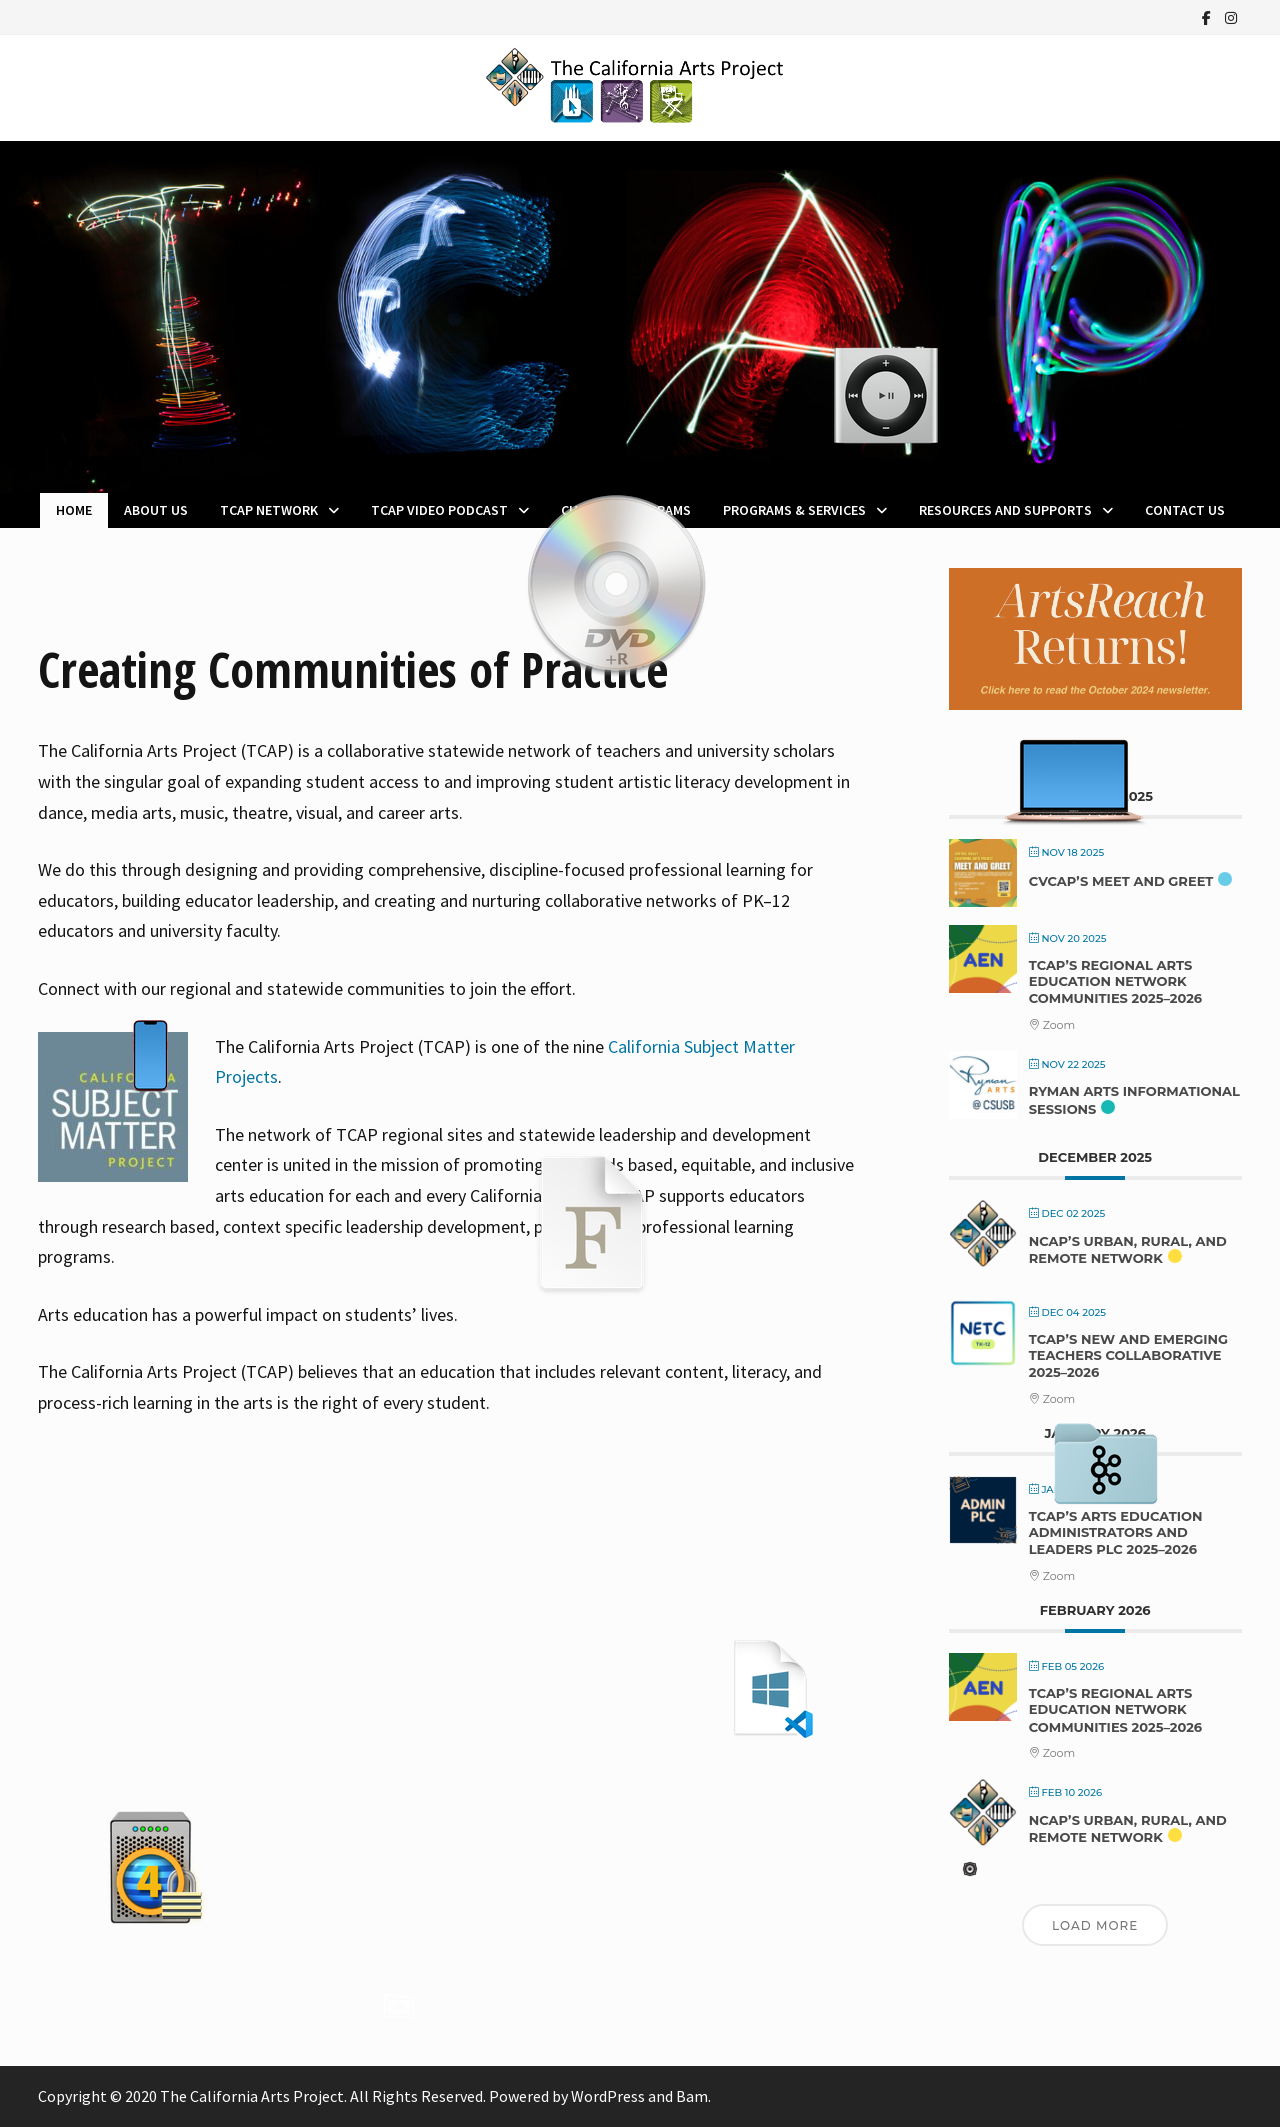 This screenshot has height=2127, width=1280. Describe the element at coordinates (616, 587) in the screenshot. I see `DVD+R disc media type indicator` at that location.